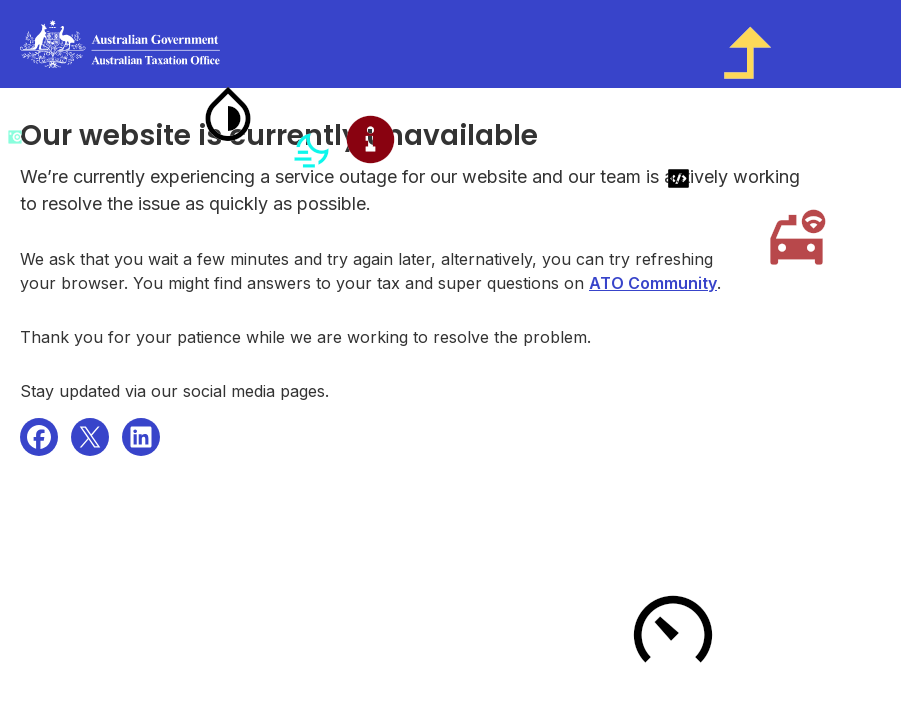 The image size is (901, 720). What do you see at coordinates (747, 56) in the screenshot?
I see `turn right then continue forward` at bounding box center [747, 56].